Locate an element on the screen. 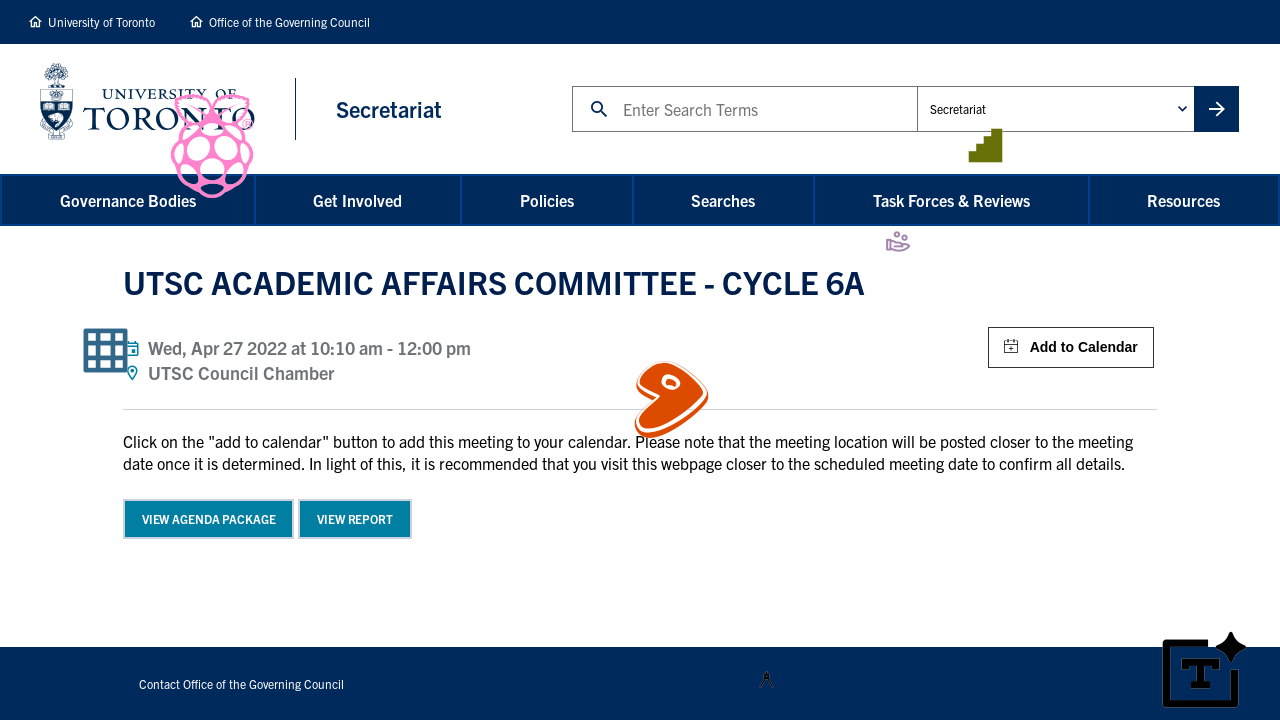 The image size is (1280, 720). indicates stairs or stairwell location is located at coordinates (985, 145).